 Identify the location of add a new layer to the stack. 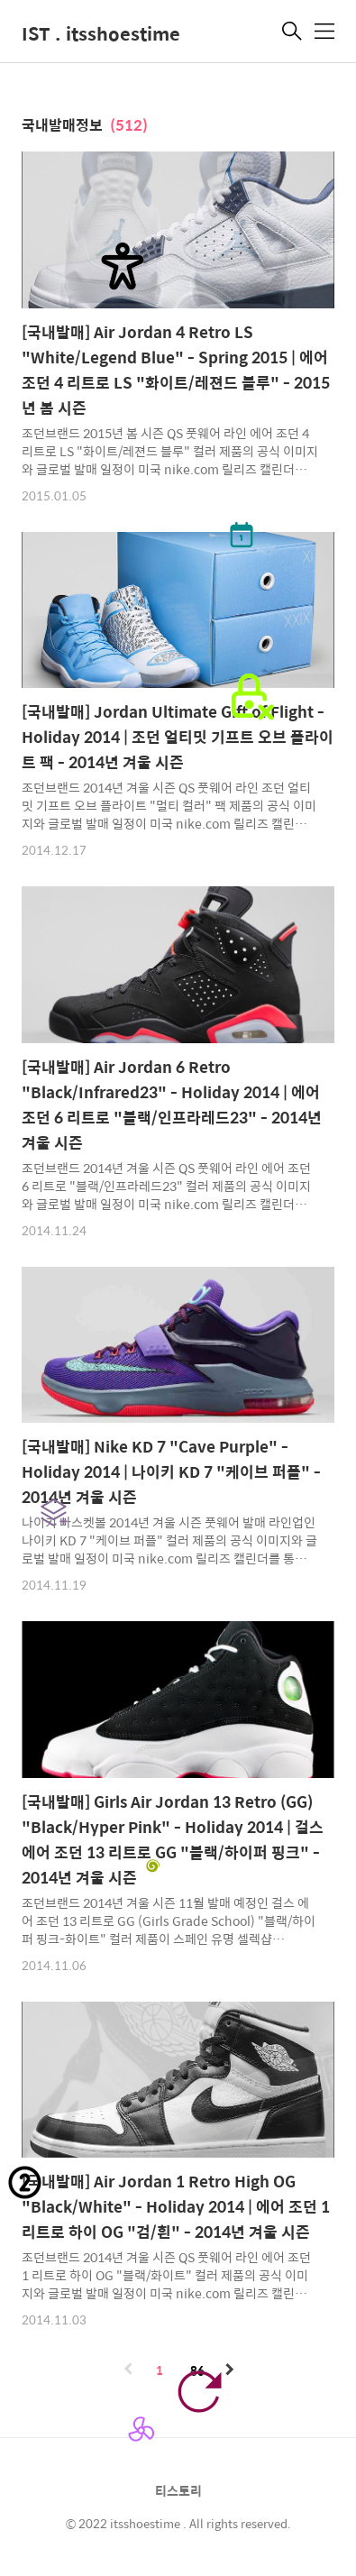
(53, 1512).